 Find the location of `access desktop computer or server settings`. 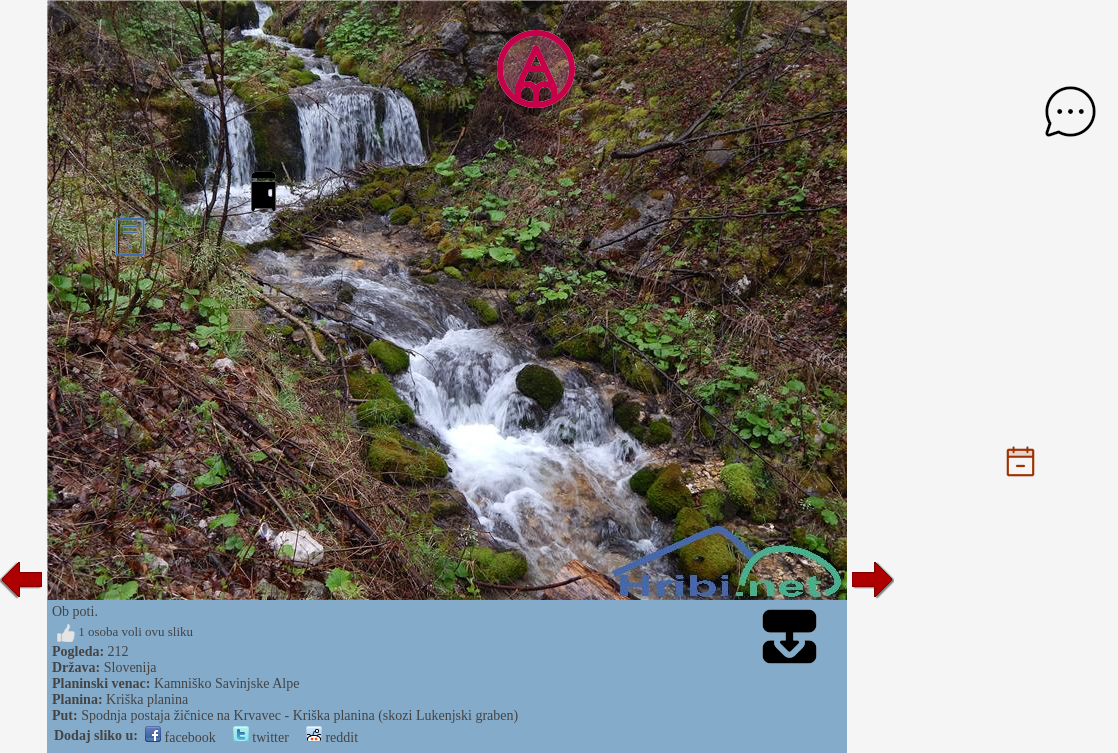

access desktop computer or server settings is located at coordinates (130, 237).